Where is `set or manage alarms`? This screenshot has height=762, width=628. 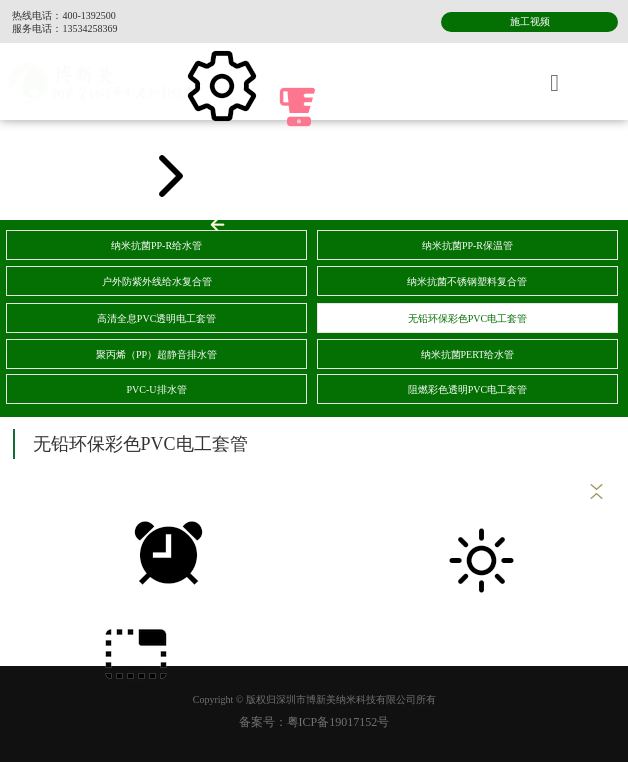
set or manage alarms is located at coordinates (168, 552).